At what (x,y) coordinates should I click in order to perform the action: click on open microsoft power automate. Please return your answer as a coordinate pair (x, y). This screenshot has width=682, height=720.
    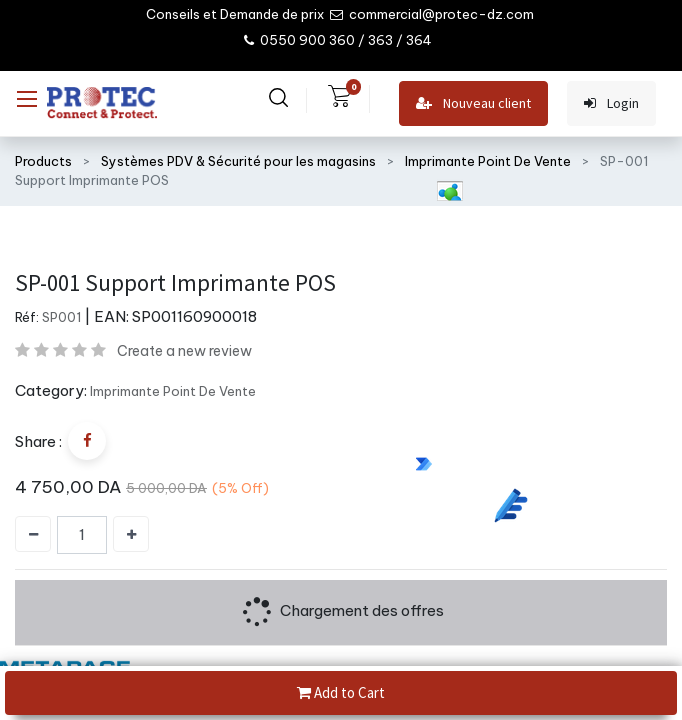
    Looking at the image, I should click on (424, 464).